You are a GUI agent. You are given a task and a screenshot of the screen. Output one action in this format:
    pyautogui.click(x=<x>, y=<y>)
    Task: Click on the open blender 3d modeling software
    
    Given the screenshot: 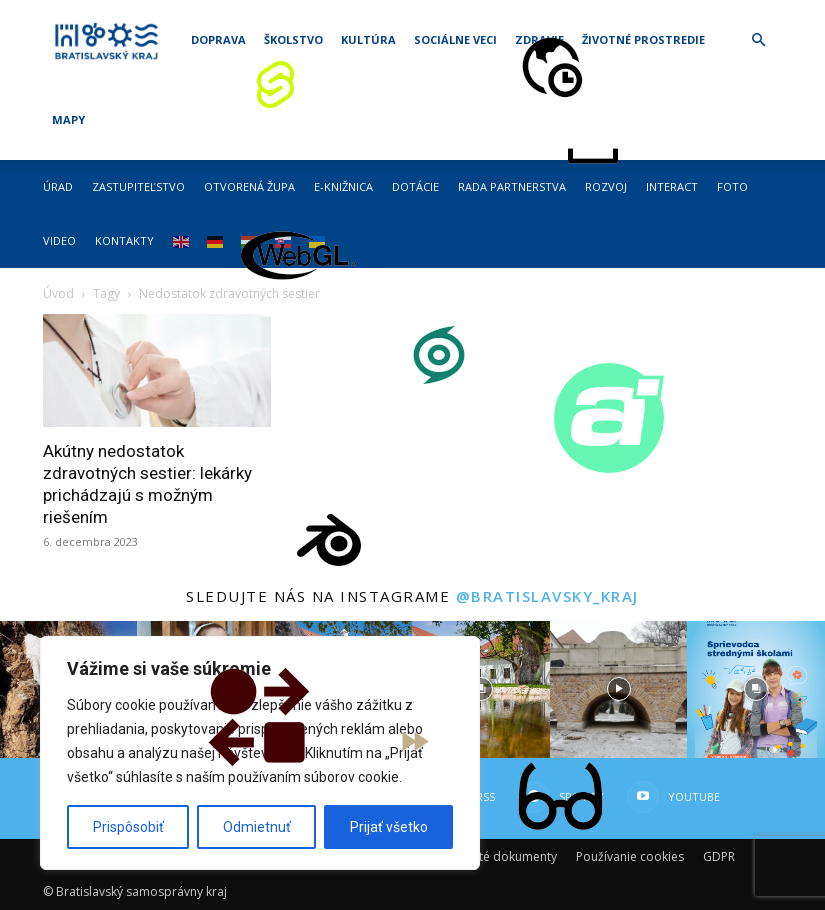 What is the action you would take?
    pyautogui.click(x=329, y=540)
    